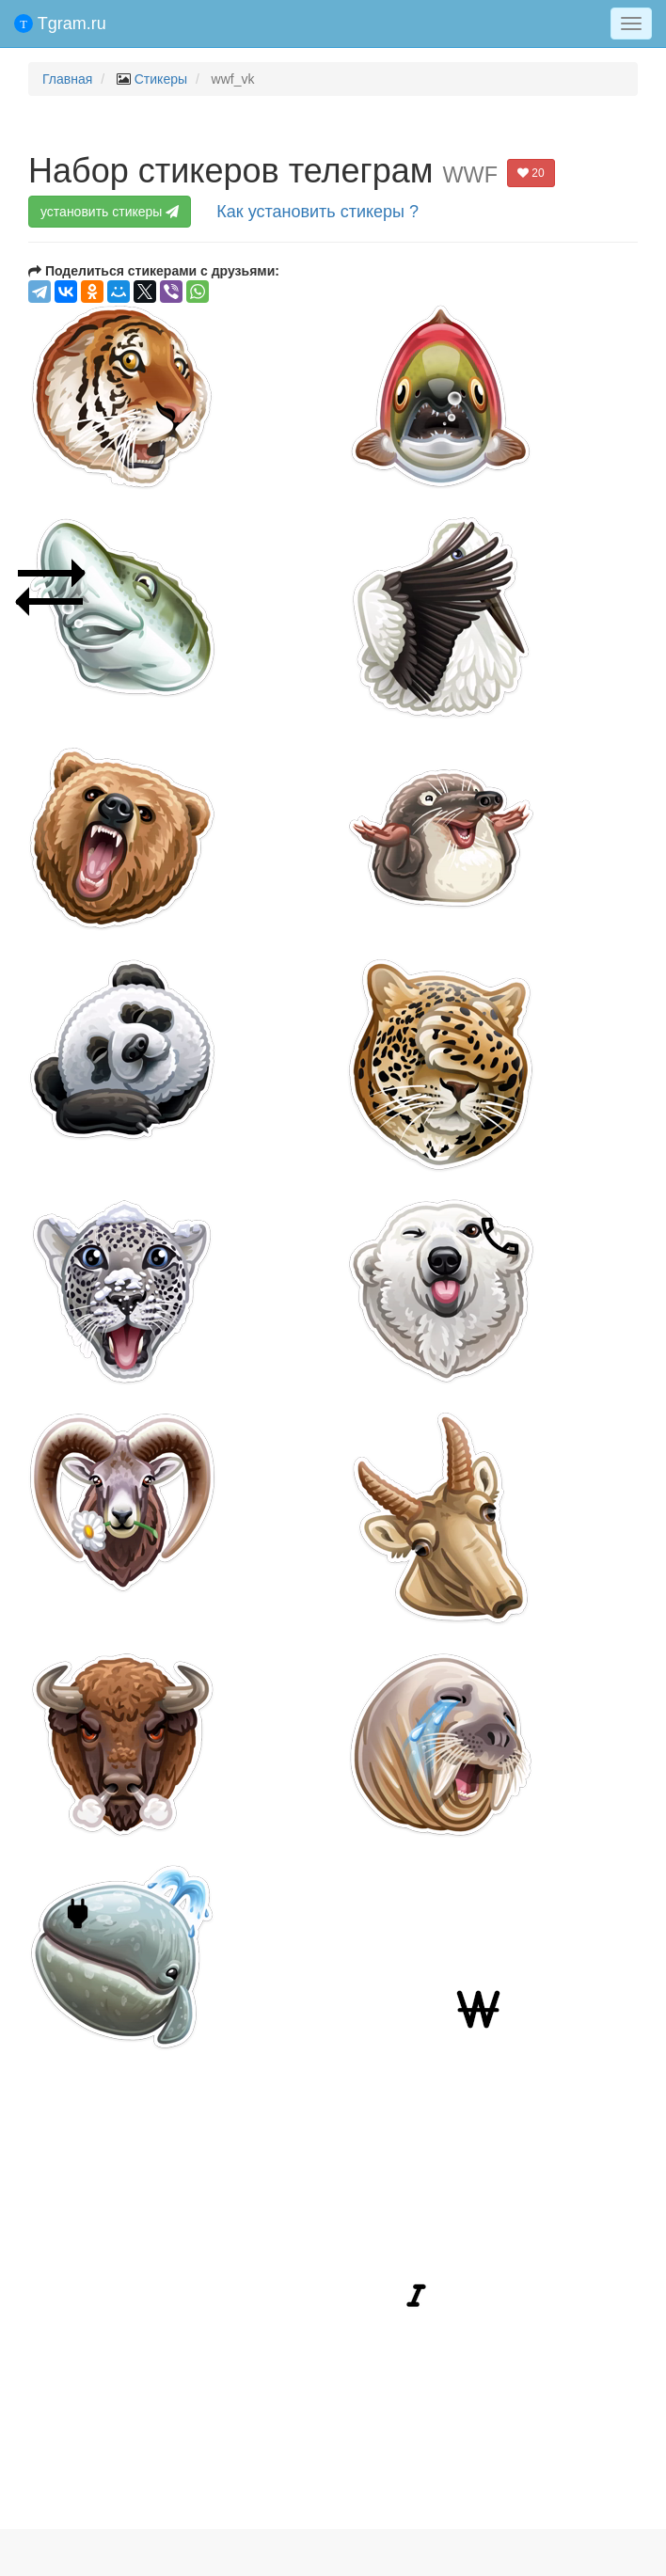 Image resolution: width=666 pixels, height=2576 pixels. What do you see at coordinates (77, 1913) in the screenshot?
I see `indicates device is charging or connected to power` at bounding box center [77, 1913].